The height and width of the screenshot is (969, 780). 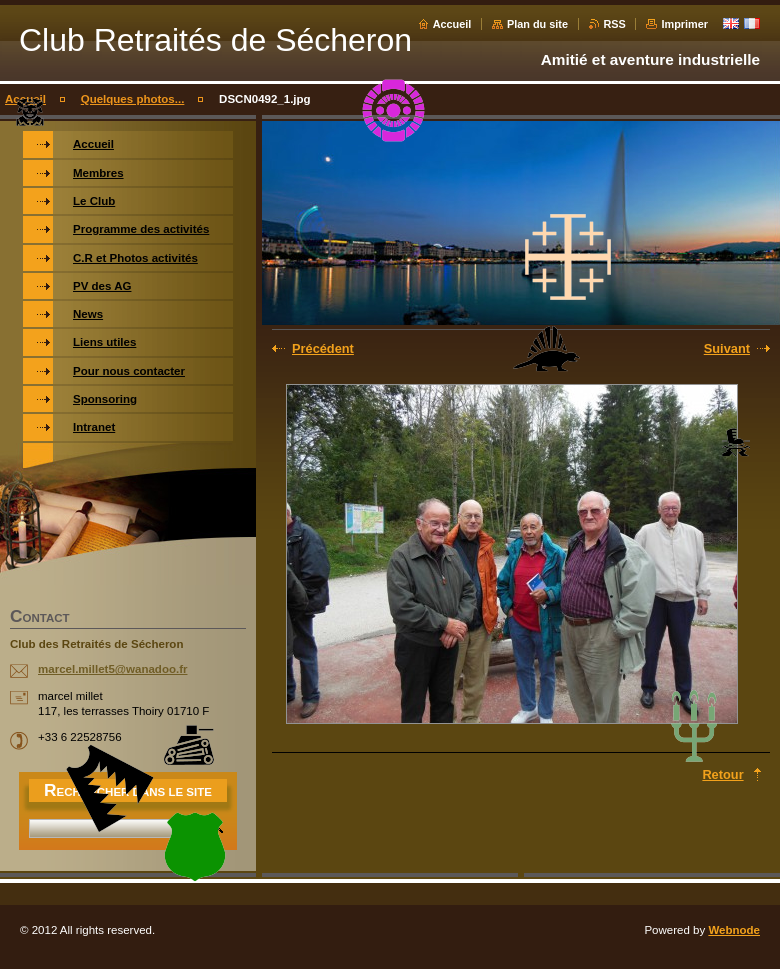 What do you see at coordinates (30, 112) in the screenshot?
I see `select nun character or avatar` at bounding box center [30, 112].